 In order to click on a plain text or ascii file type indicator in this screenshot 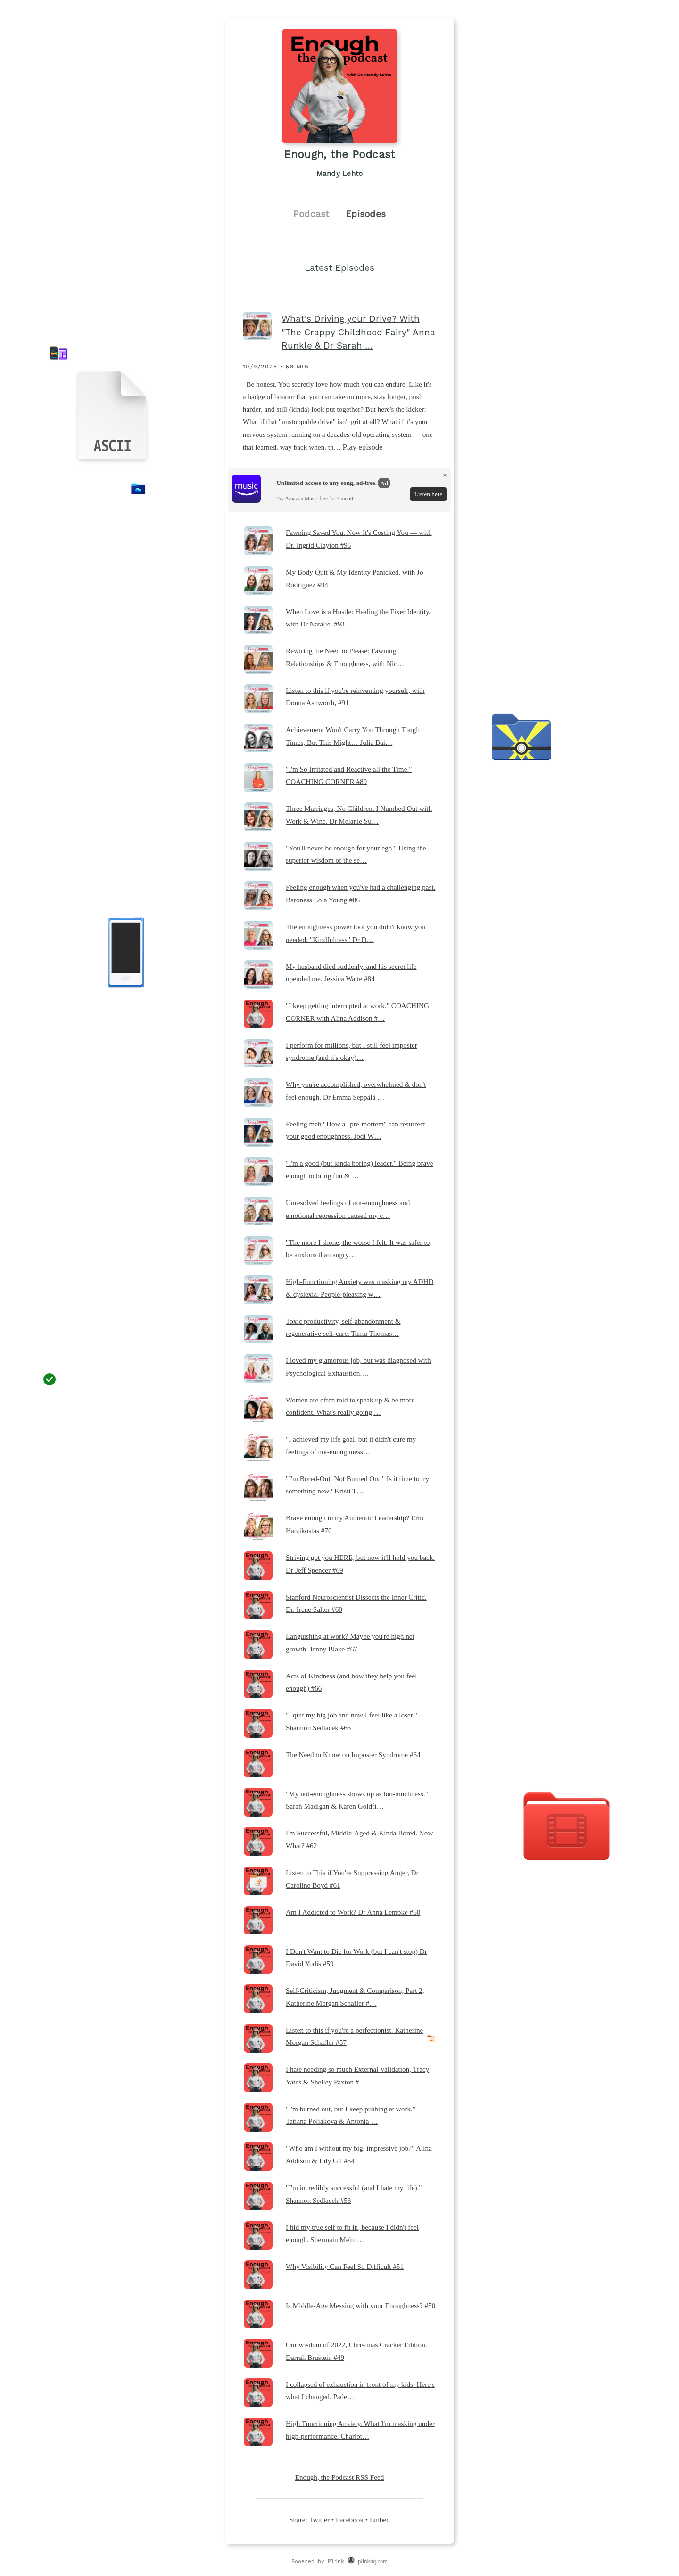, I will do `click(112, 417)`.